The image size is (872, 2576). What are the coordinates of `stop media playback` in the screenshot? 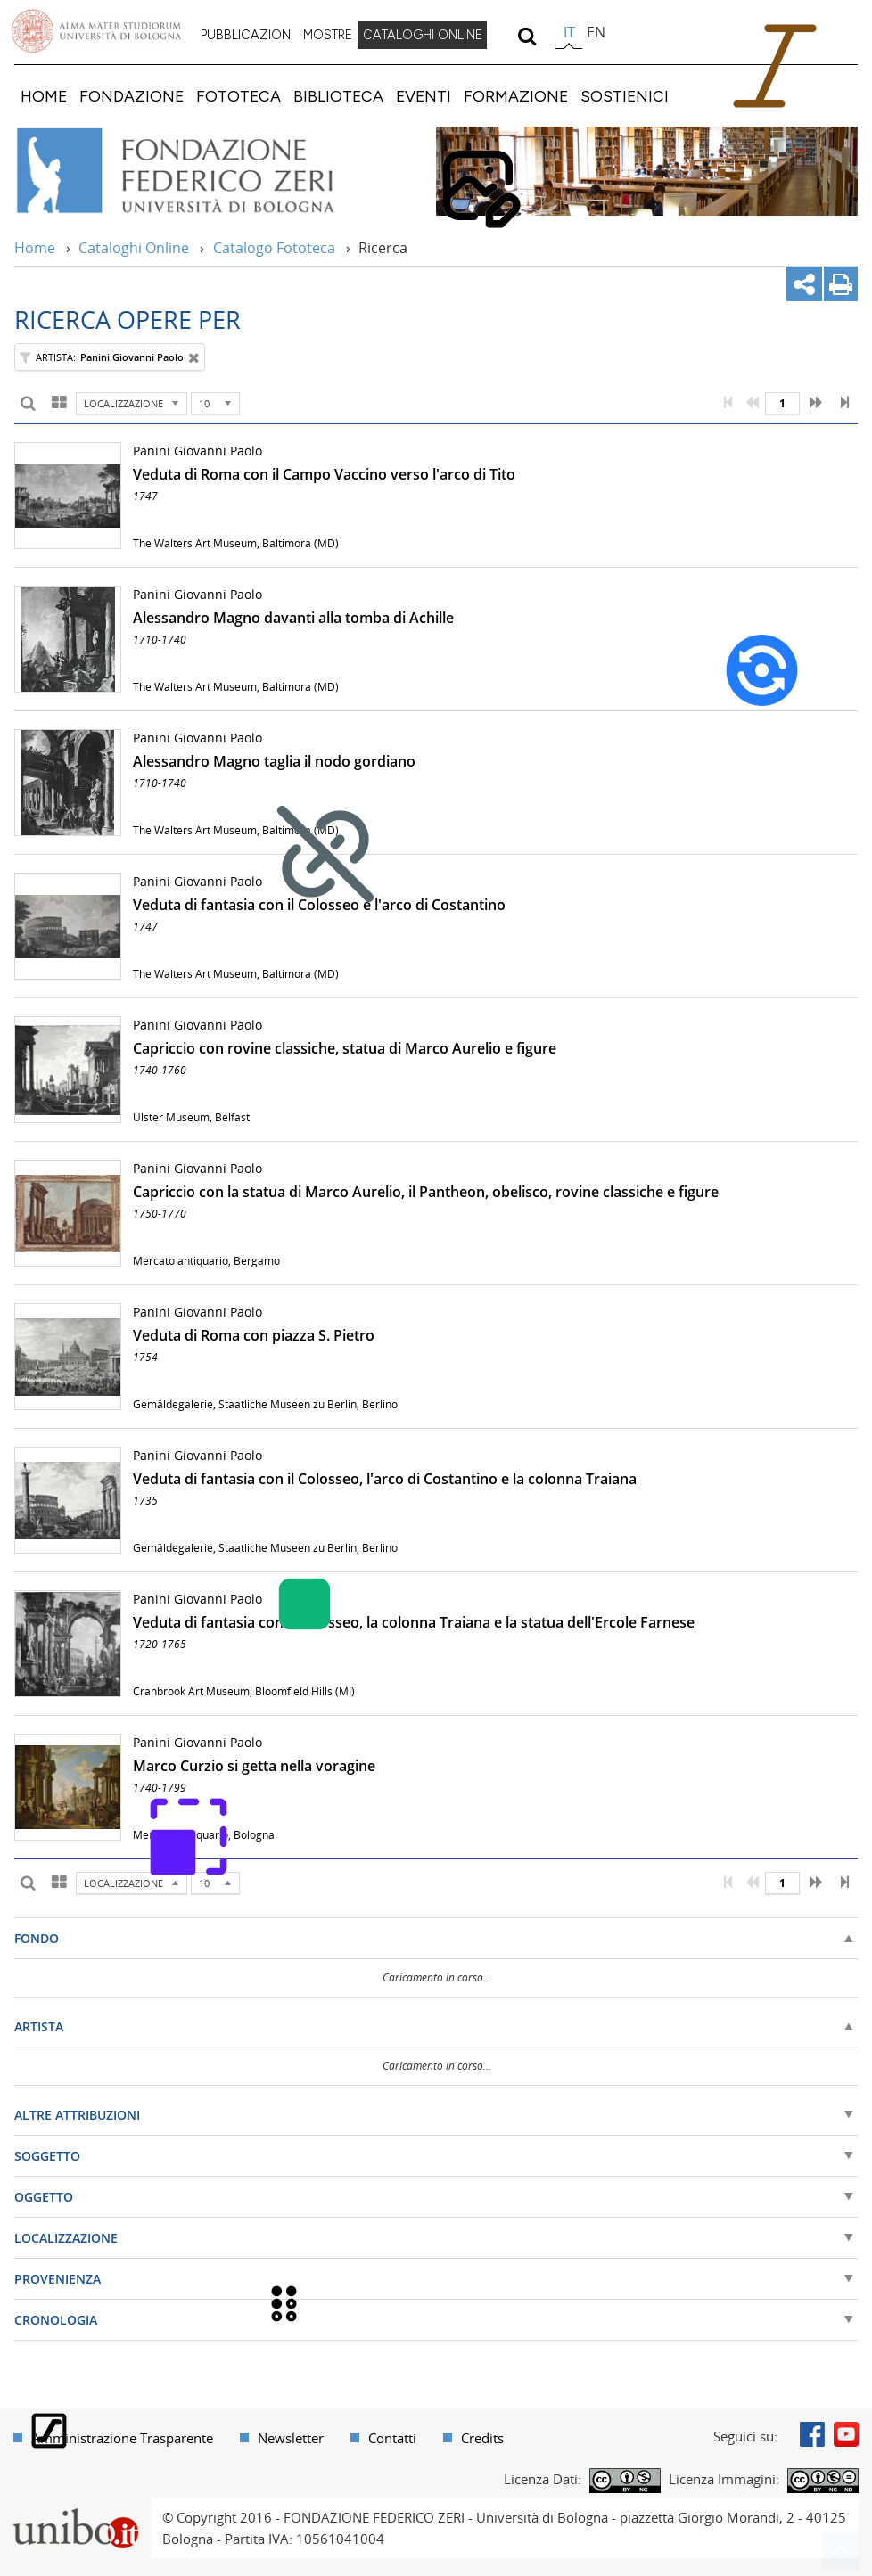 It's located at (304, 1604).